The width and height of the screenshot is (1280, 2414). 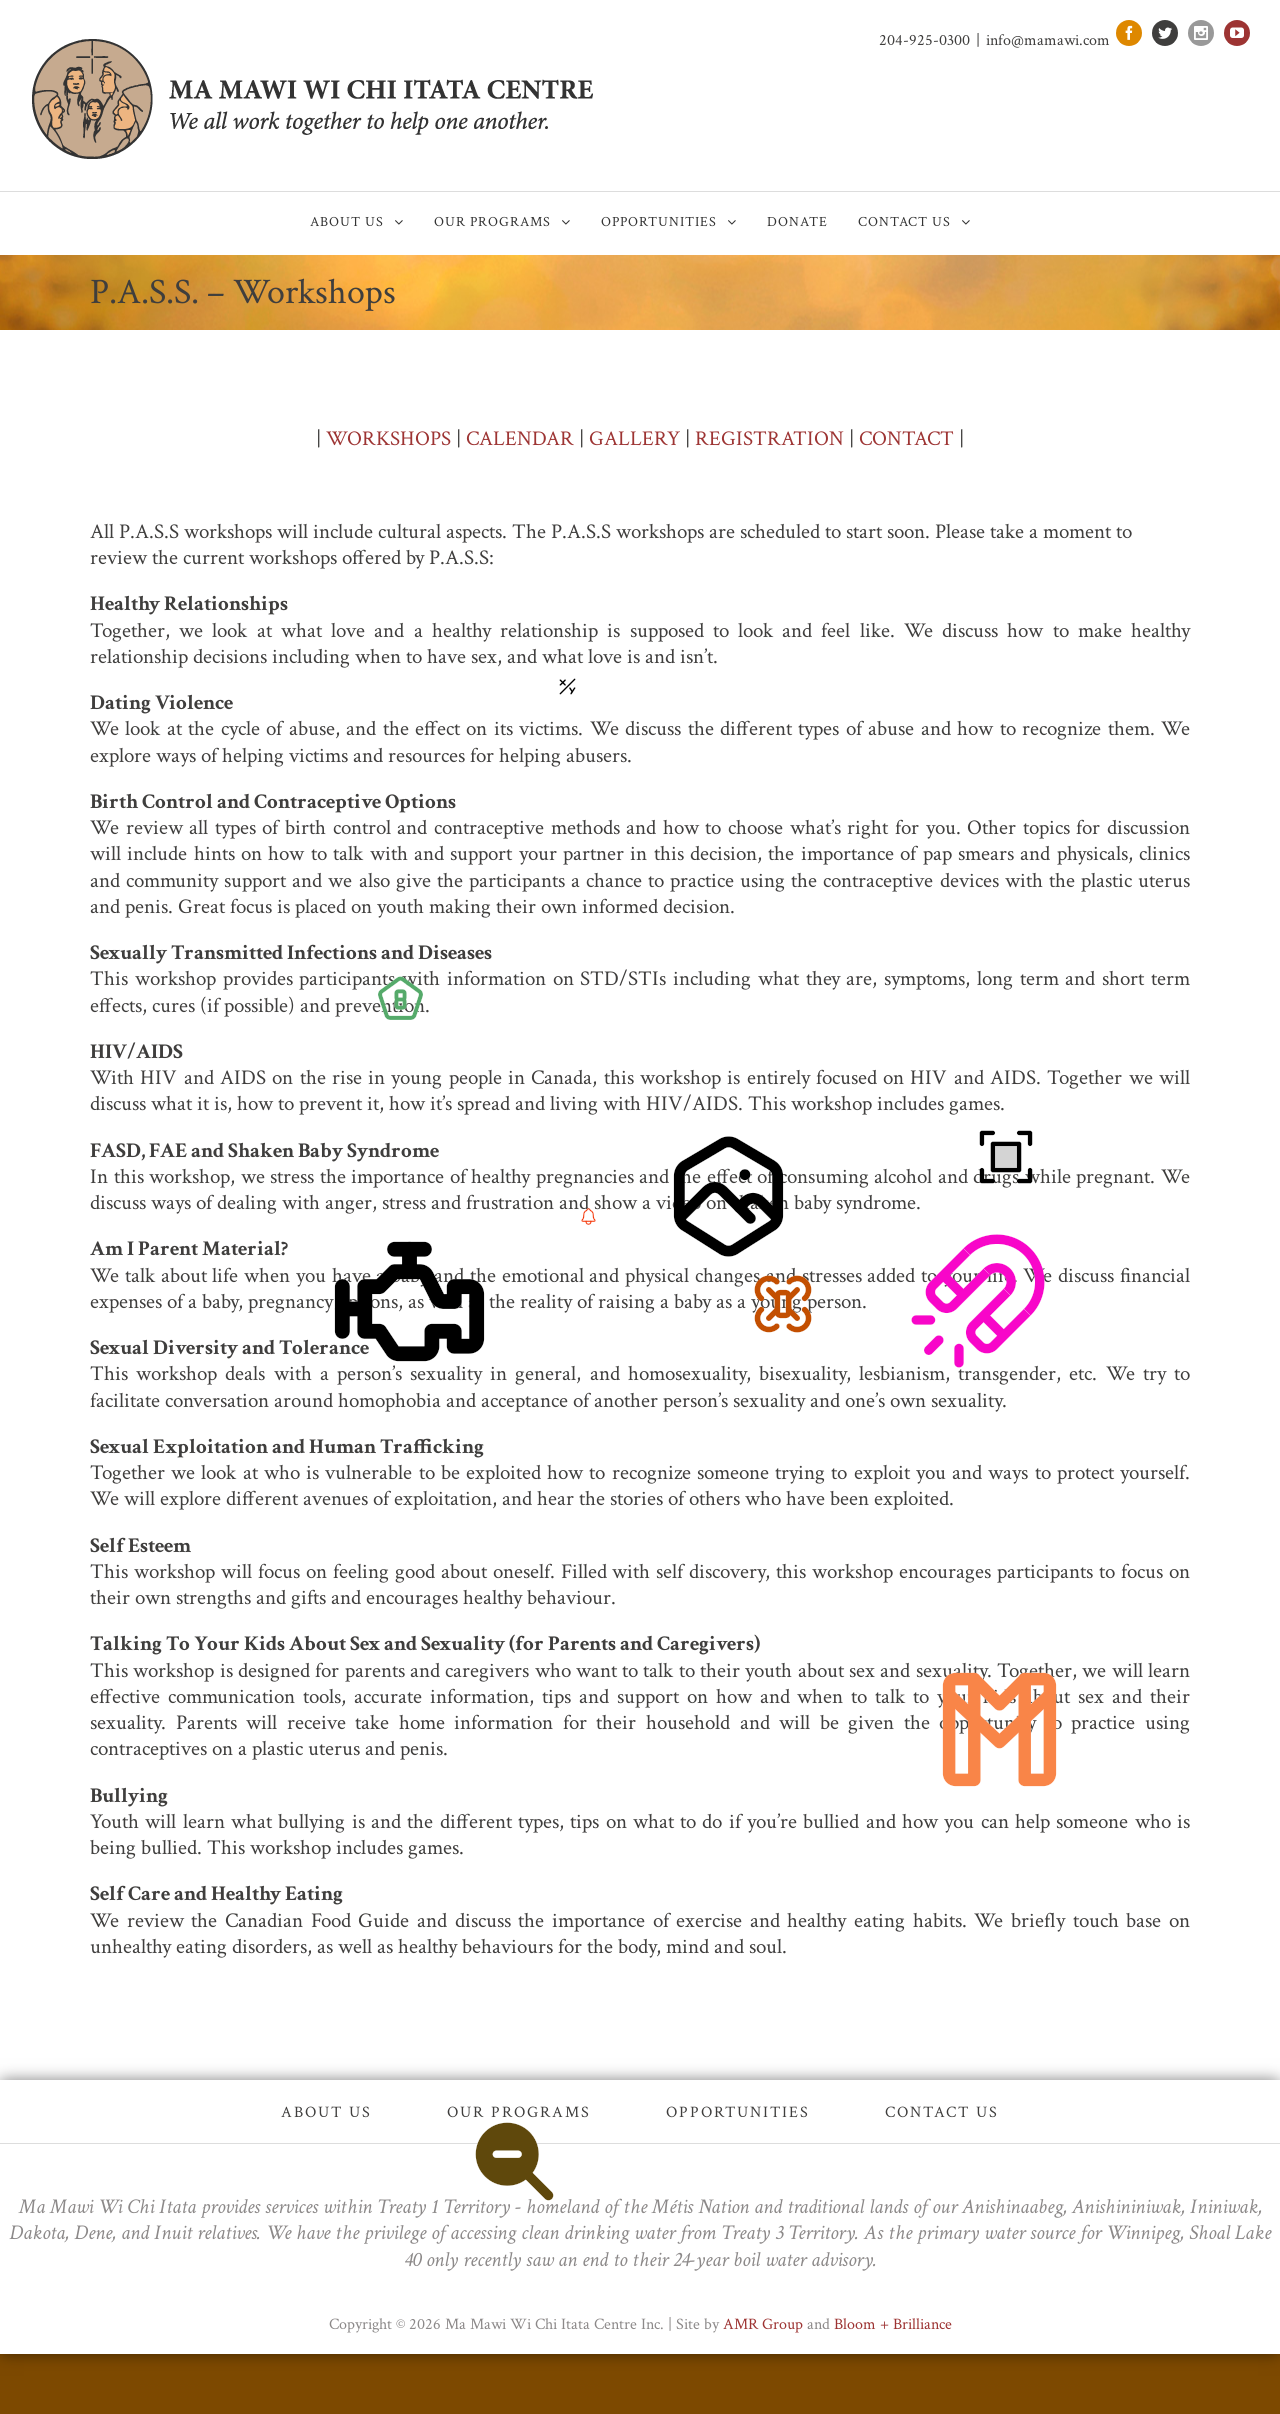 I want to click on zoom out, so click(x=514, y=2161).